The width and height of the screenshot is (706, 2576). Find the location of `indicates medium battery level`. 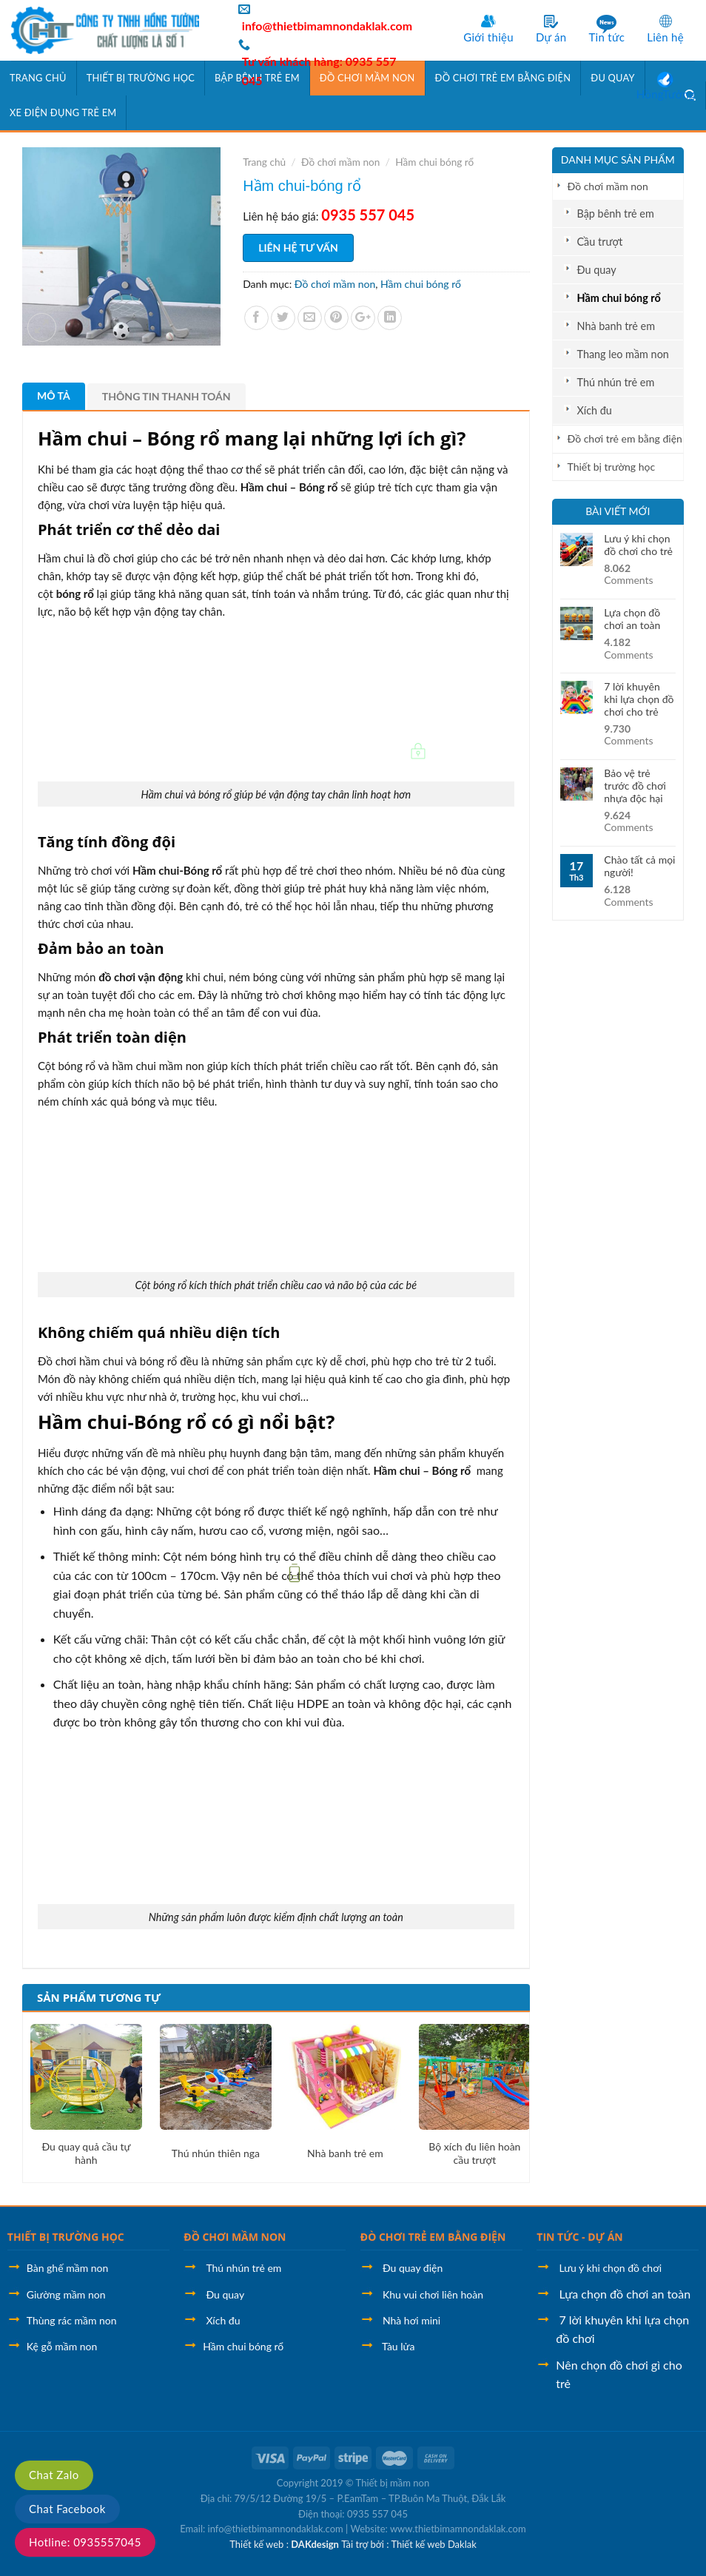

indicates medium battery level is located at coordinates (295, 1573).